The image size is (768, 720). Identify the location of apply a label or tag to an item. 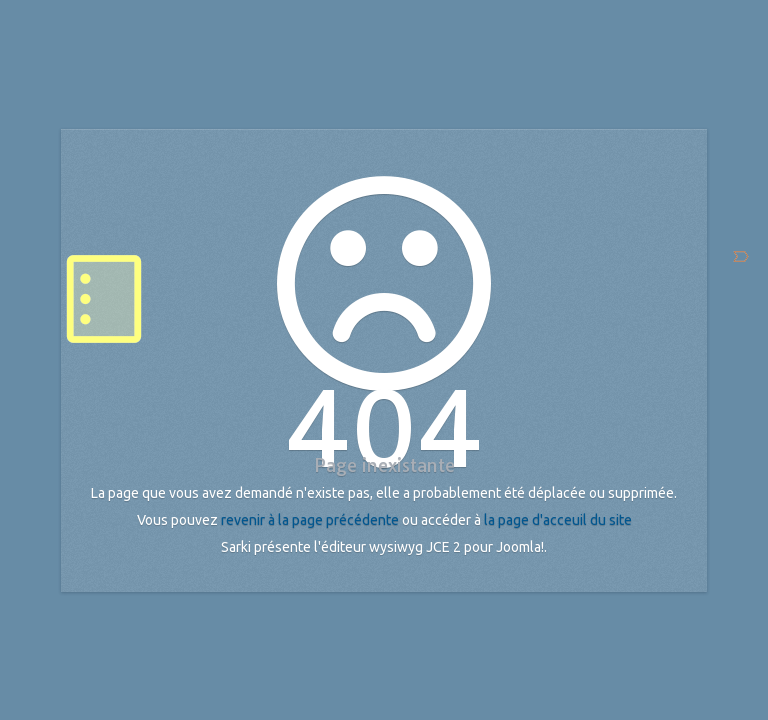
(740, 256).